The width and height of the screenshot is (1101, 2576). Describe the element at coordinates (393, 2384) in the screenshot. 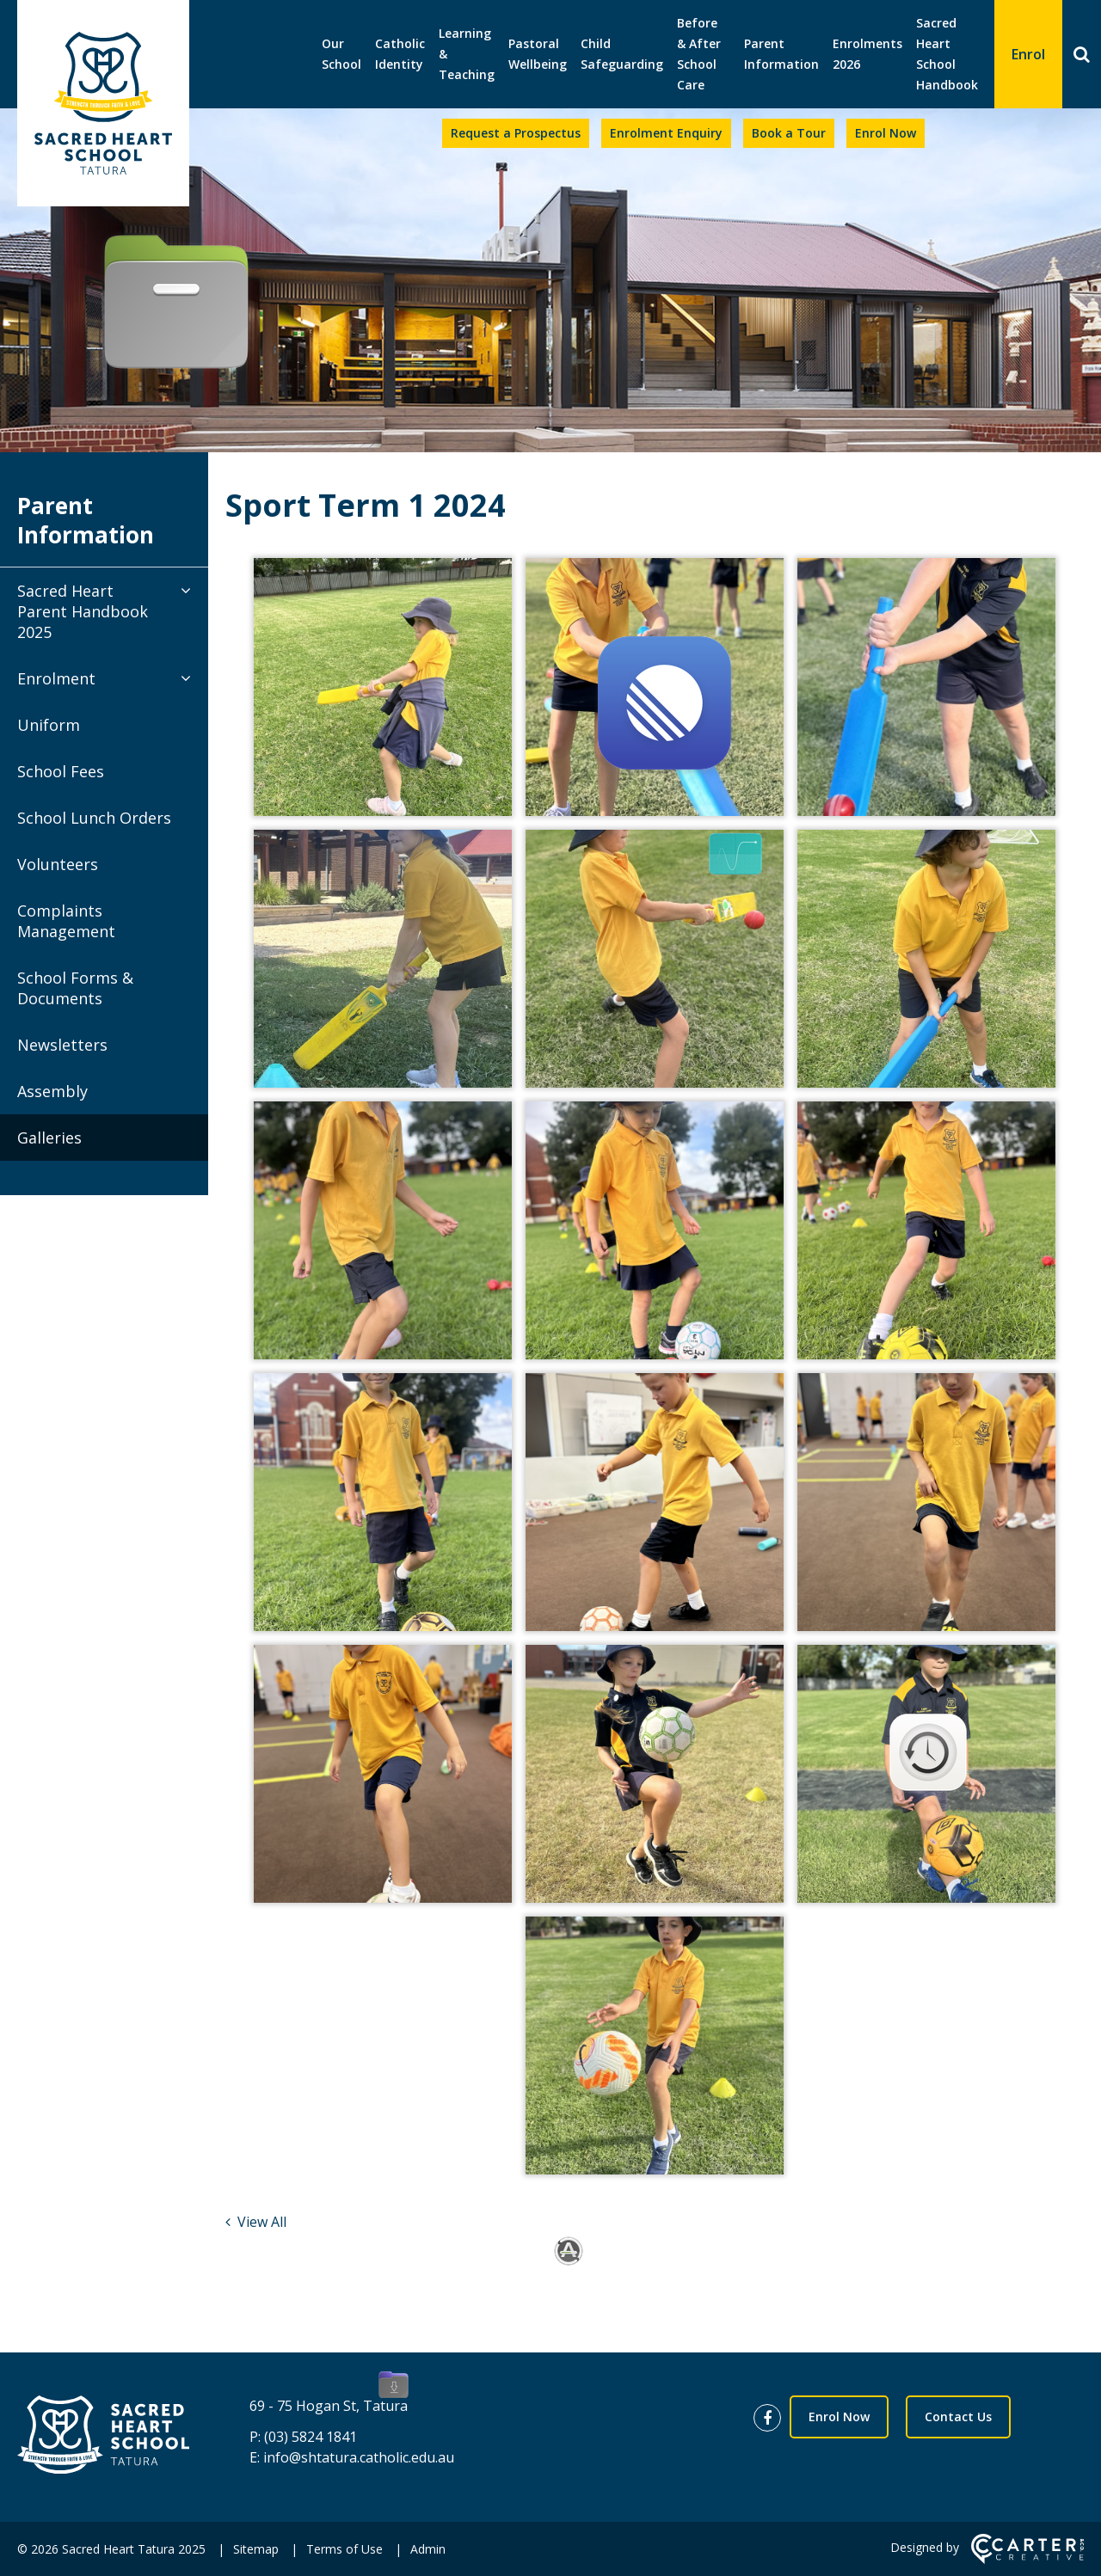

I see `open your downloads folder` at that location.